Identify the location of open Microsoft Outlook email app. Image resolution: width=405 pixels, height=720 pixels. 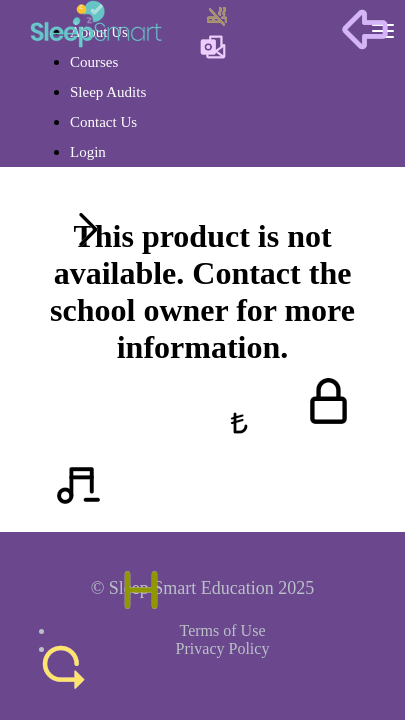
(213, 47).